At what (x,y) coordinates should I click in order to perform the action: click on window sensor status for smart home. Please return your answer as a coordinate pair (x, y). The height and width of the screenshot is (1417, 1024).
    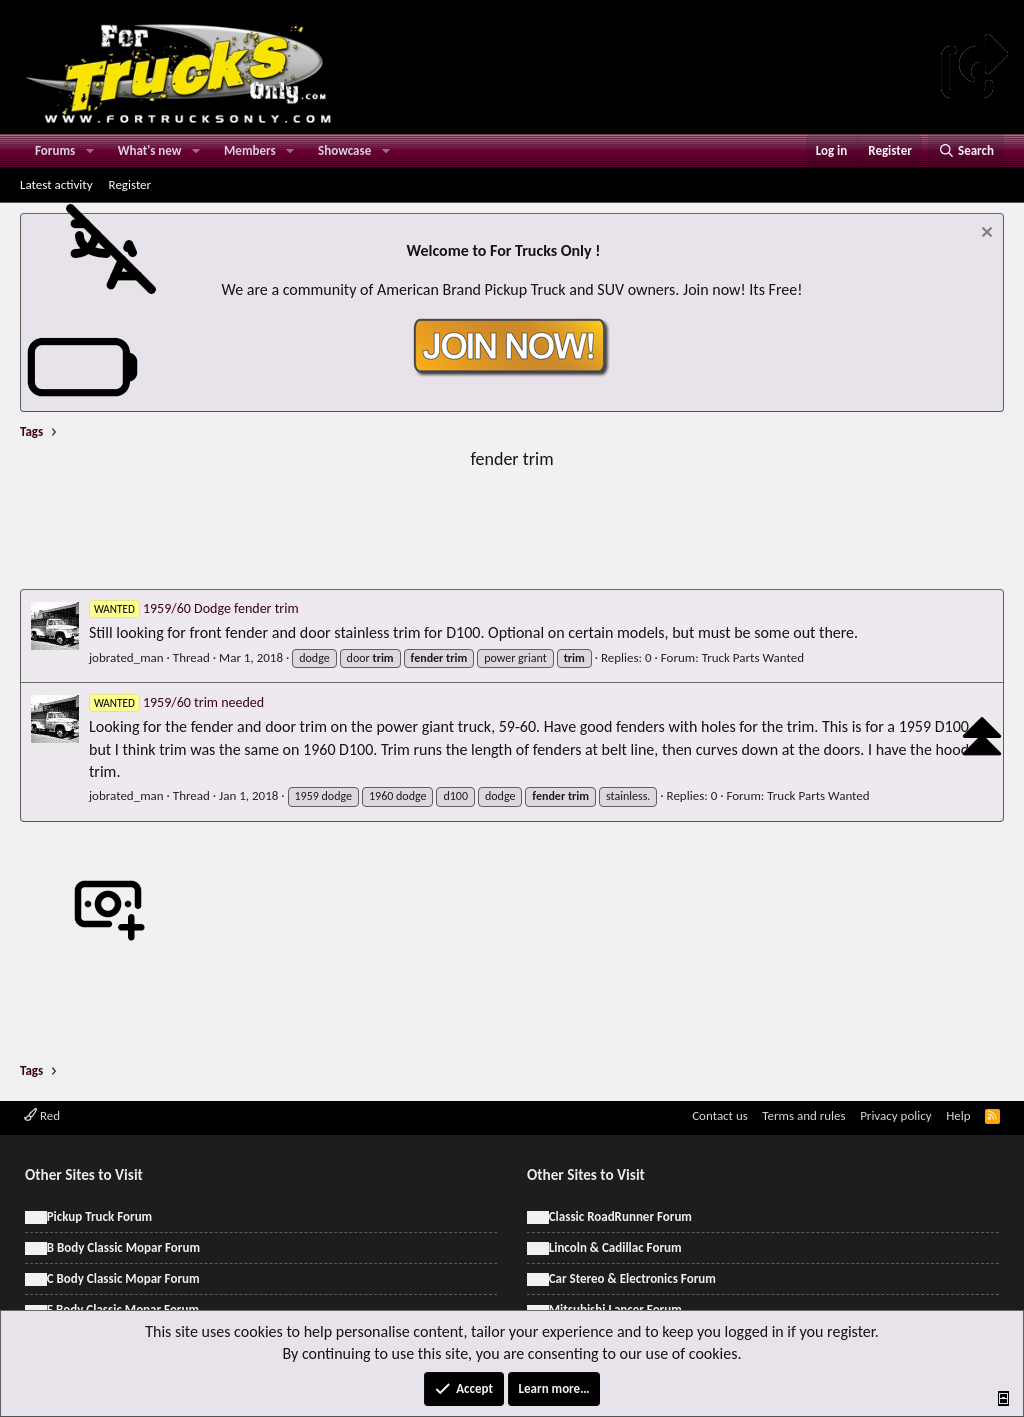
    Looking at the image, I should click on (1003, 1398).